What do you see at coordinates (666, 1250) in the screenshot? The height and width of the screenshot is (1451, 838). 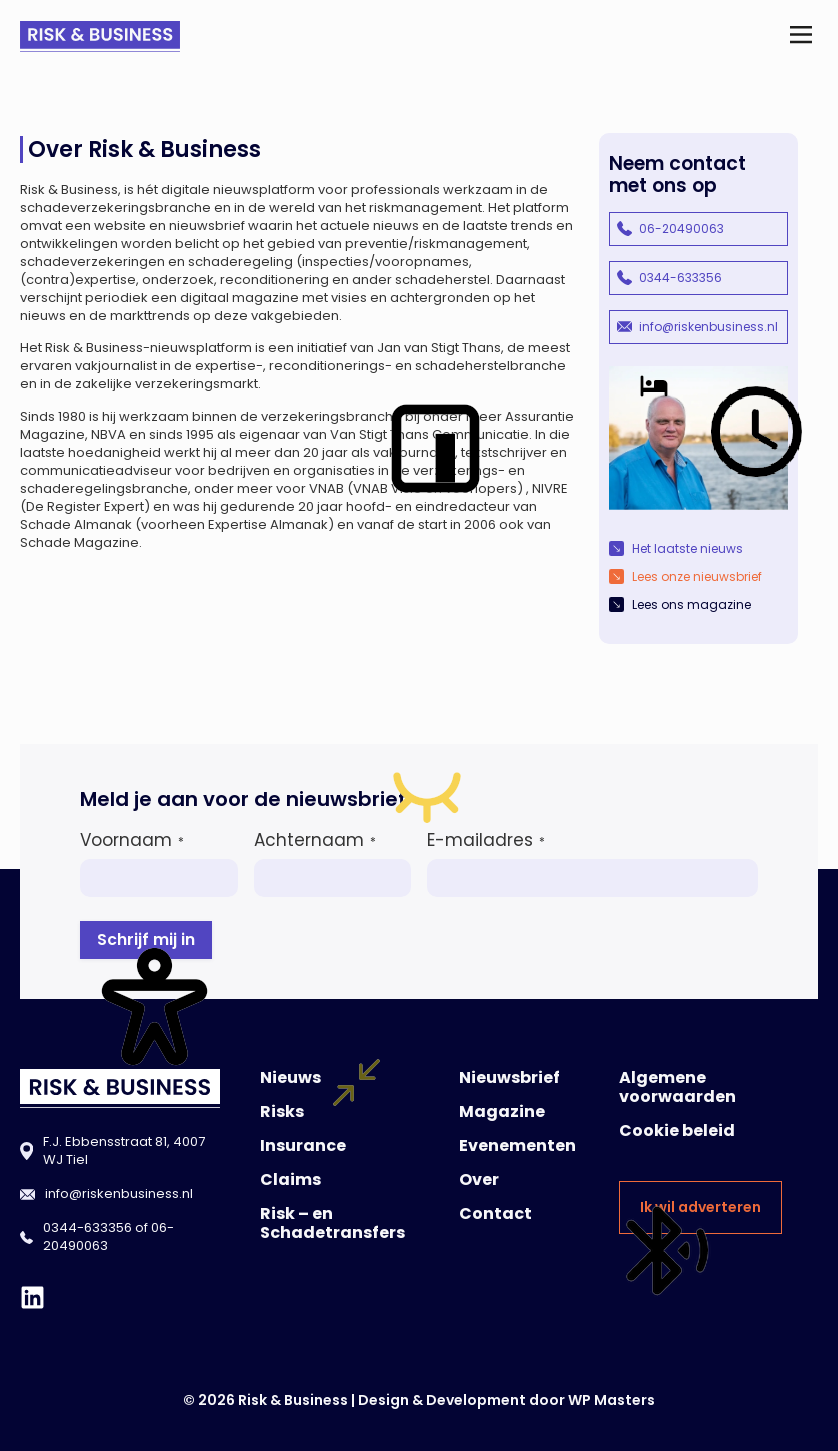 I see `bluetooth audio device connected` at bounding box center [666, 1250].